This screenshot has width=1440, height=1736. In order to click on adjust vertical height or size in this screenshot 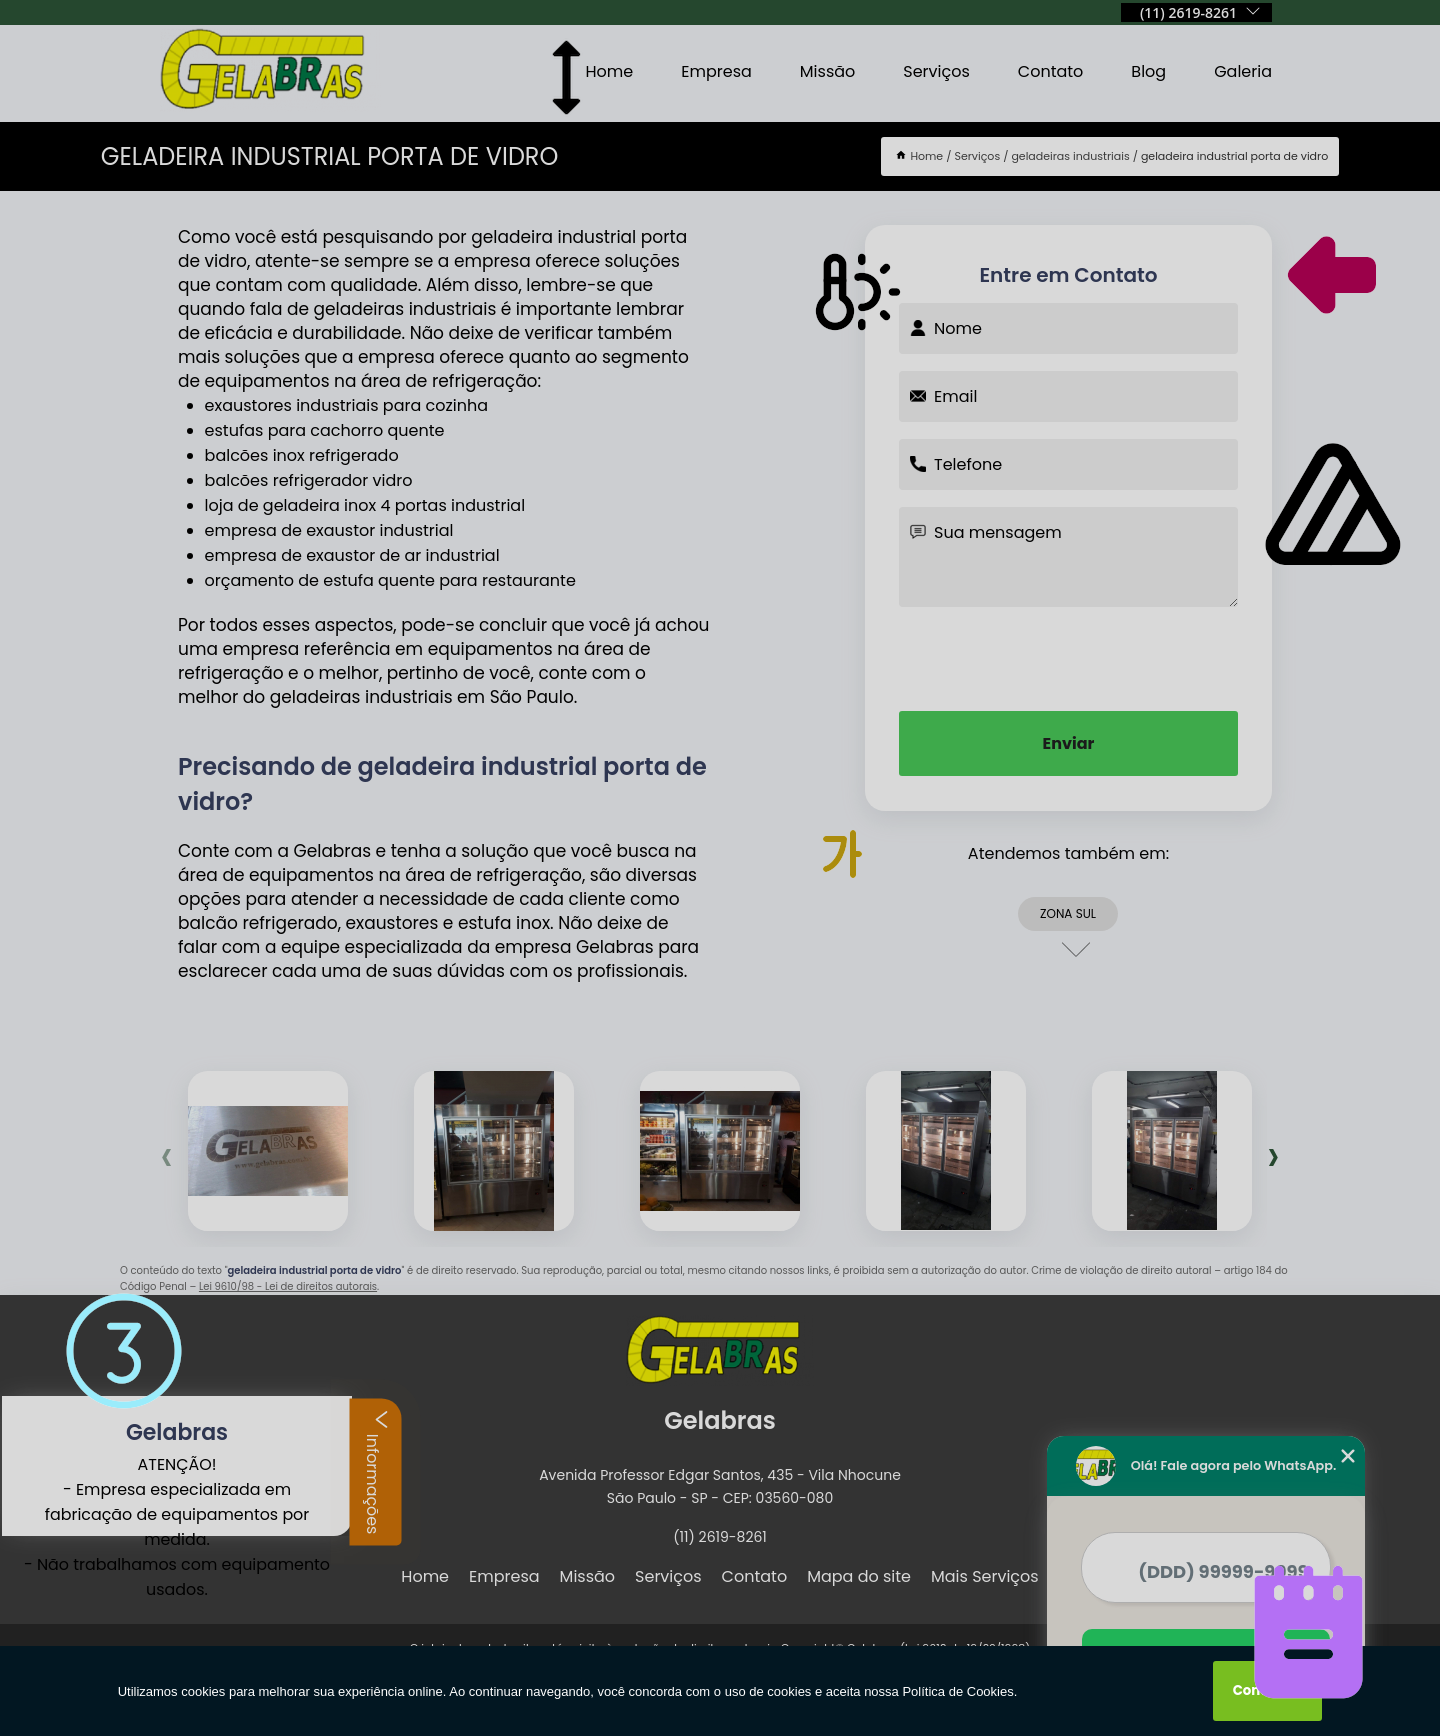, I will do `click(566, 77)`.